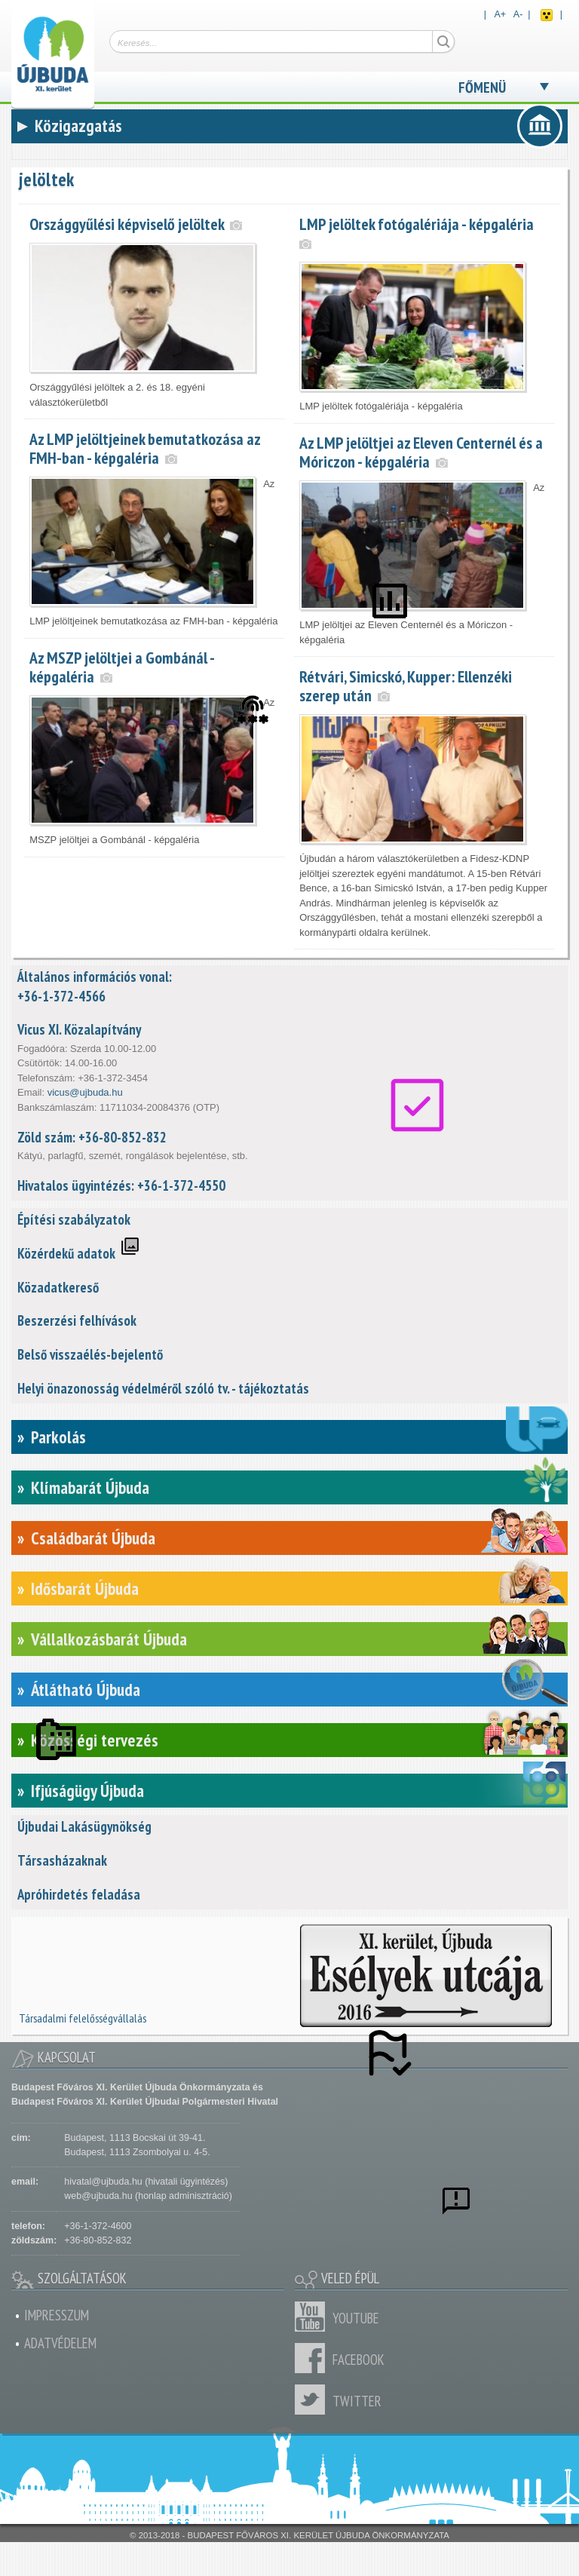 Image resolution: width=579 pixels, height=2576 pixels. Describe the element at coordinates (390, 601) in the screenshot. I see `insert a chart or graph into a document` at that location.